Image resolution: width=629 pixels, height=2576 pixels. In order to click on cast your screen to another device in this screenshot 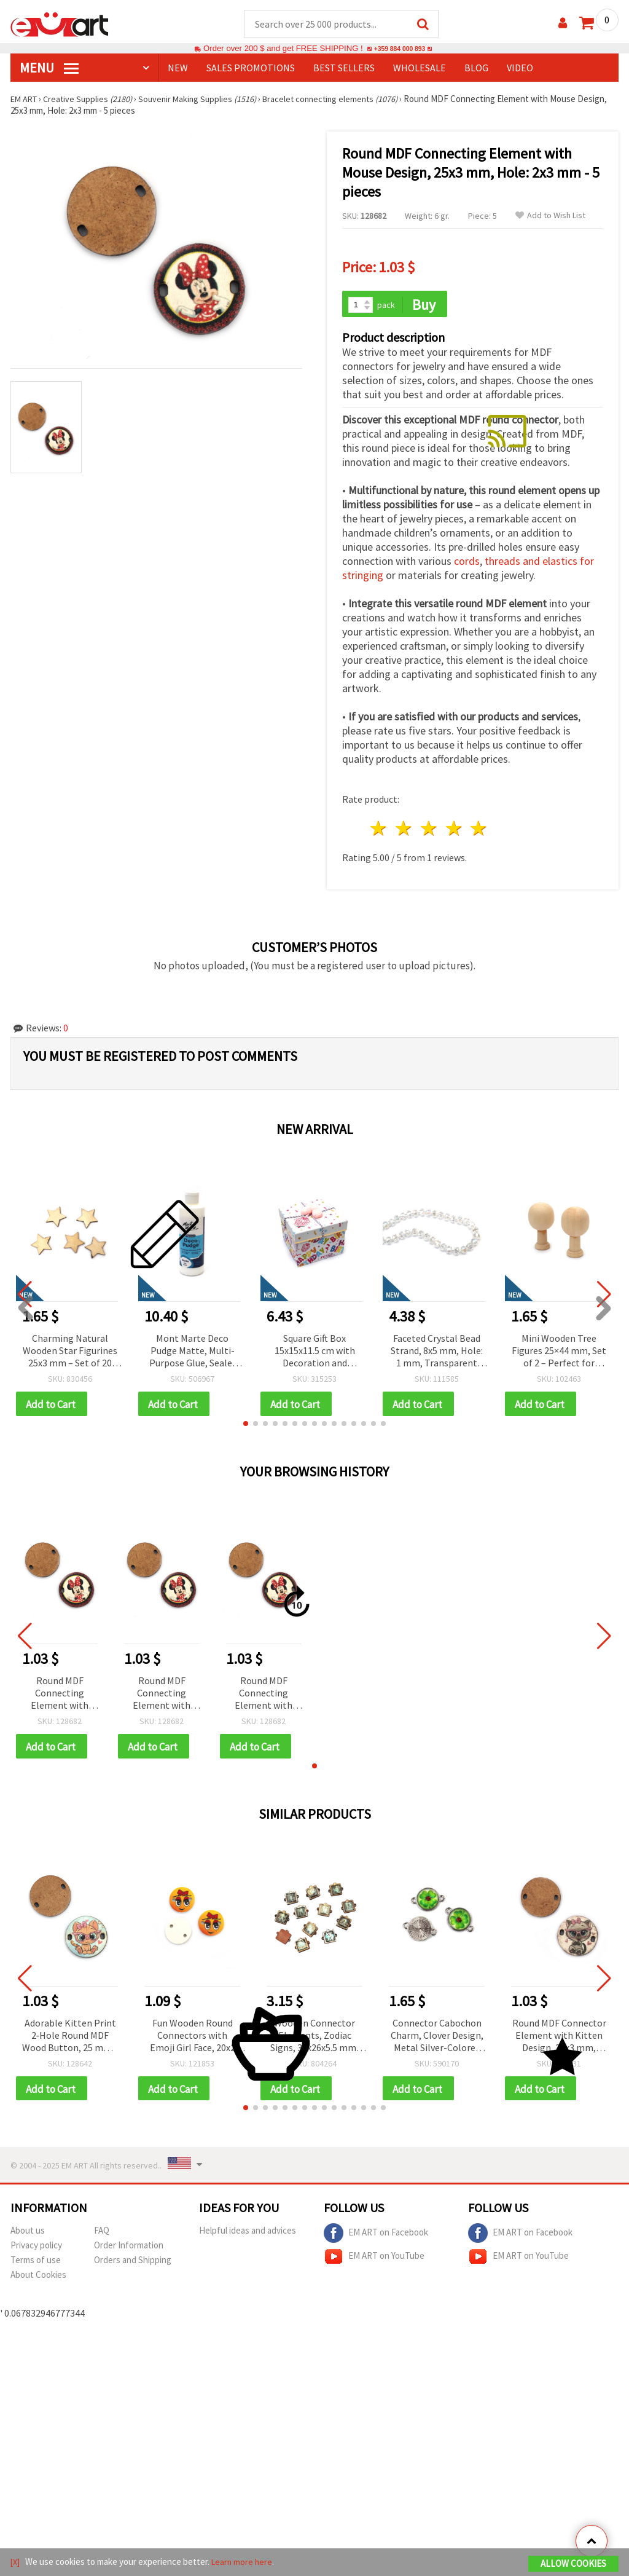, I will do `click(507, 431)`.